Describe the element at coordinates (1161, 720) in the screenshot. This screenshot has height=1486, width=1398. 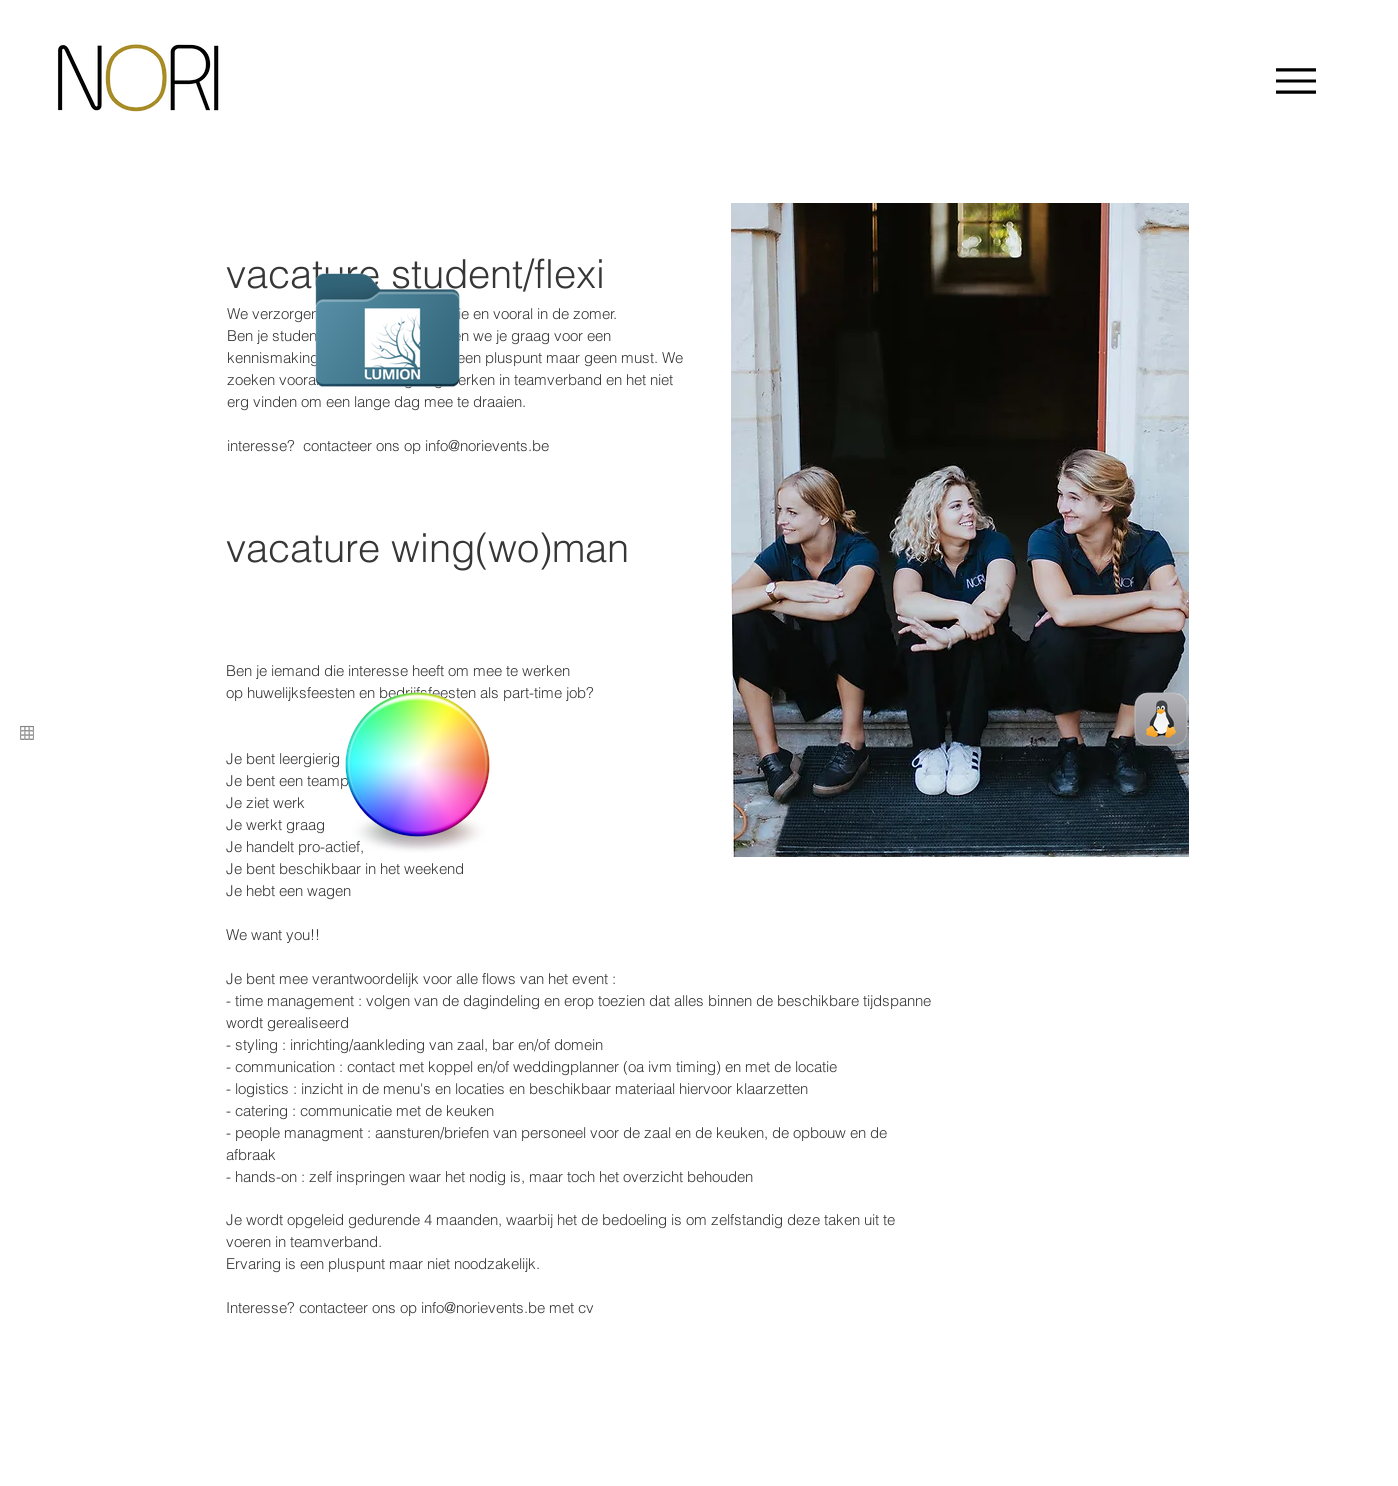
I see `access linux system preferences` at that location.